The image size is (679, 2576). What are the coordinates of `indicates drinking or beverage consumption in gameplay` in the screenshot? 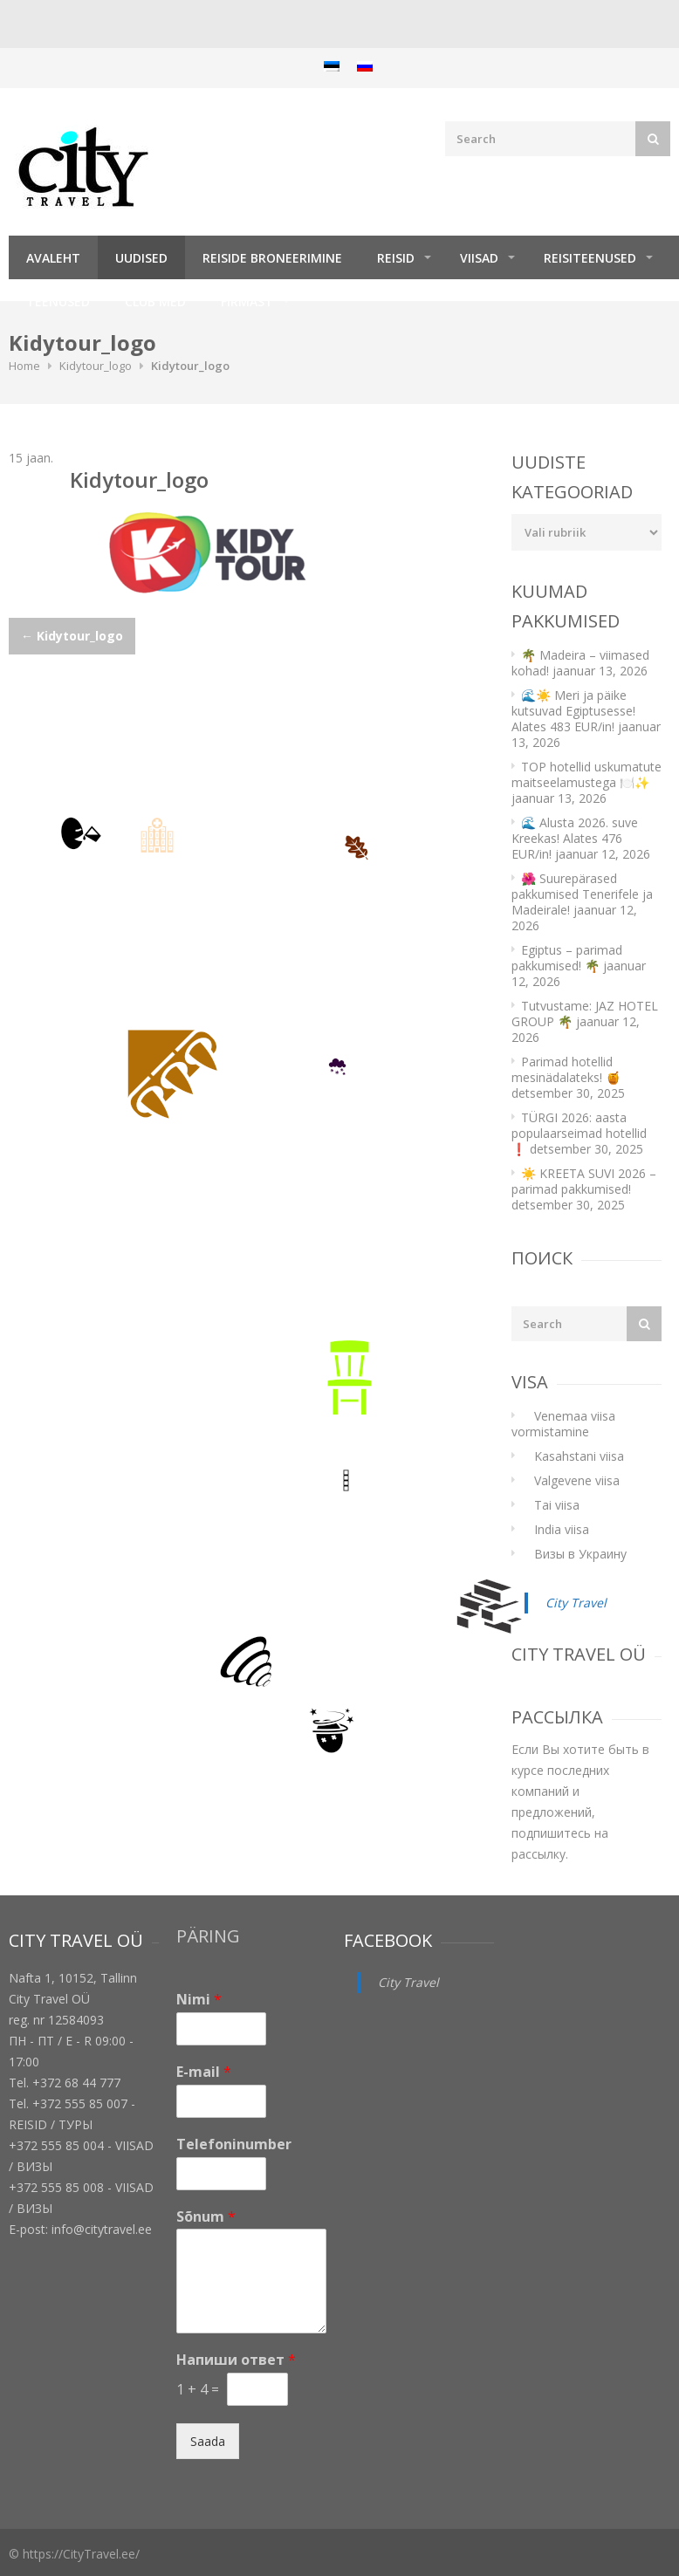 It's located at (81, 833).